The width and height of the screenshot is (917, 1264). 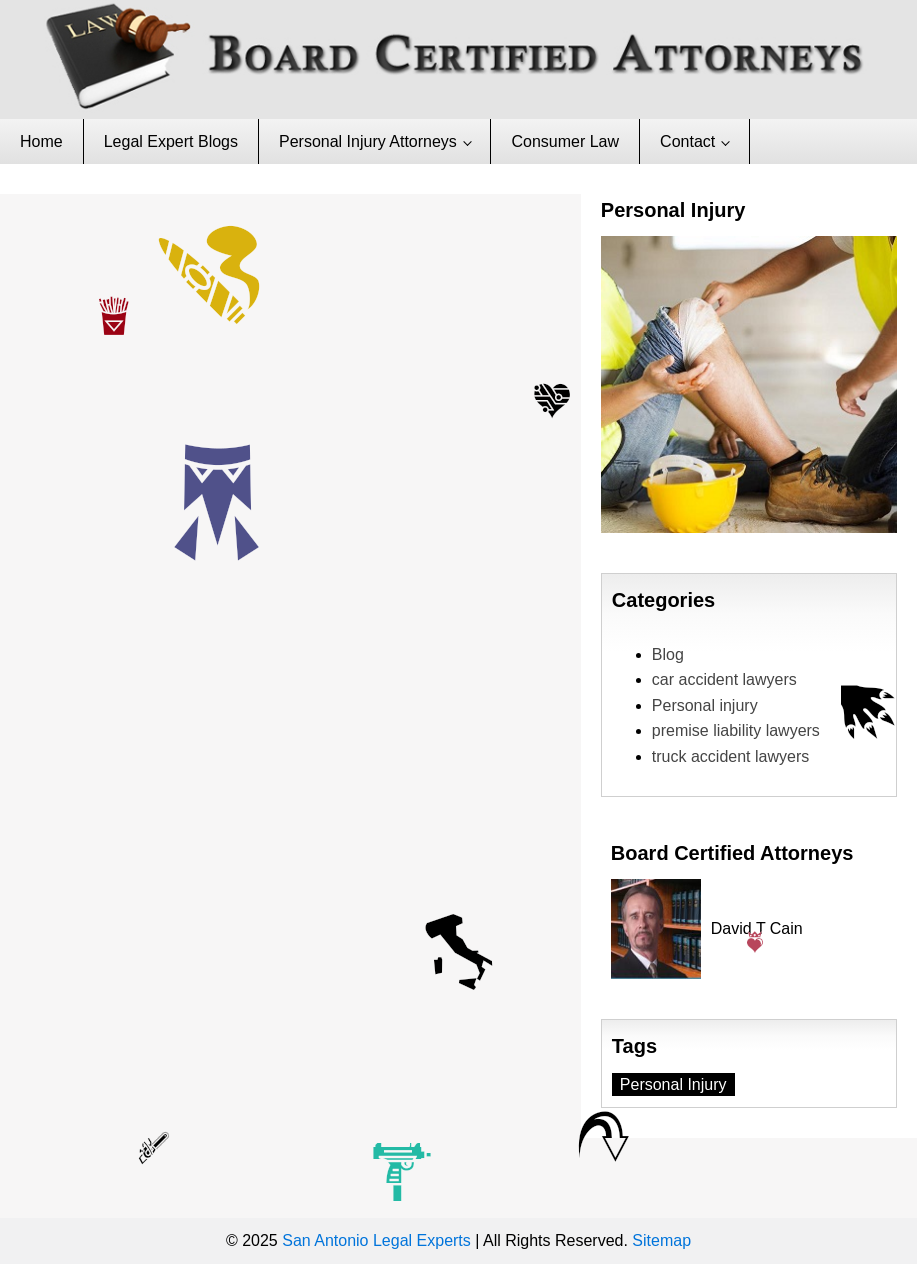 I want to click on select uzi weapon in game inventory, so click(x=402, y=1172).